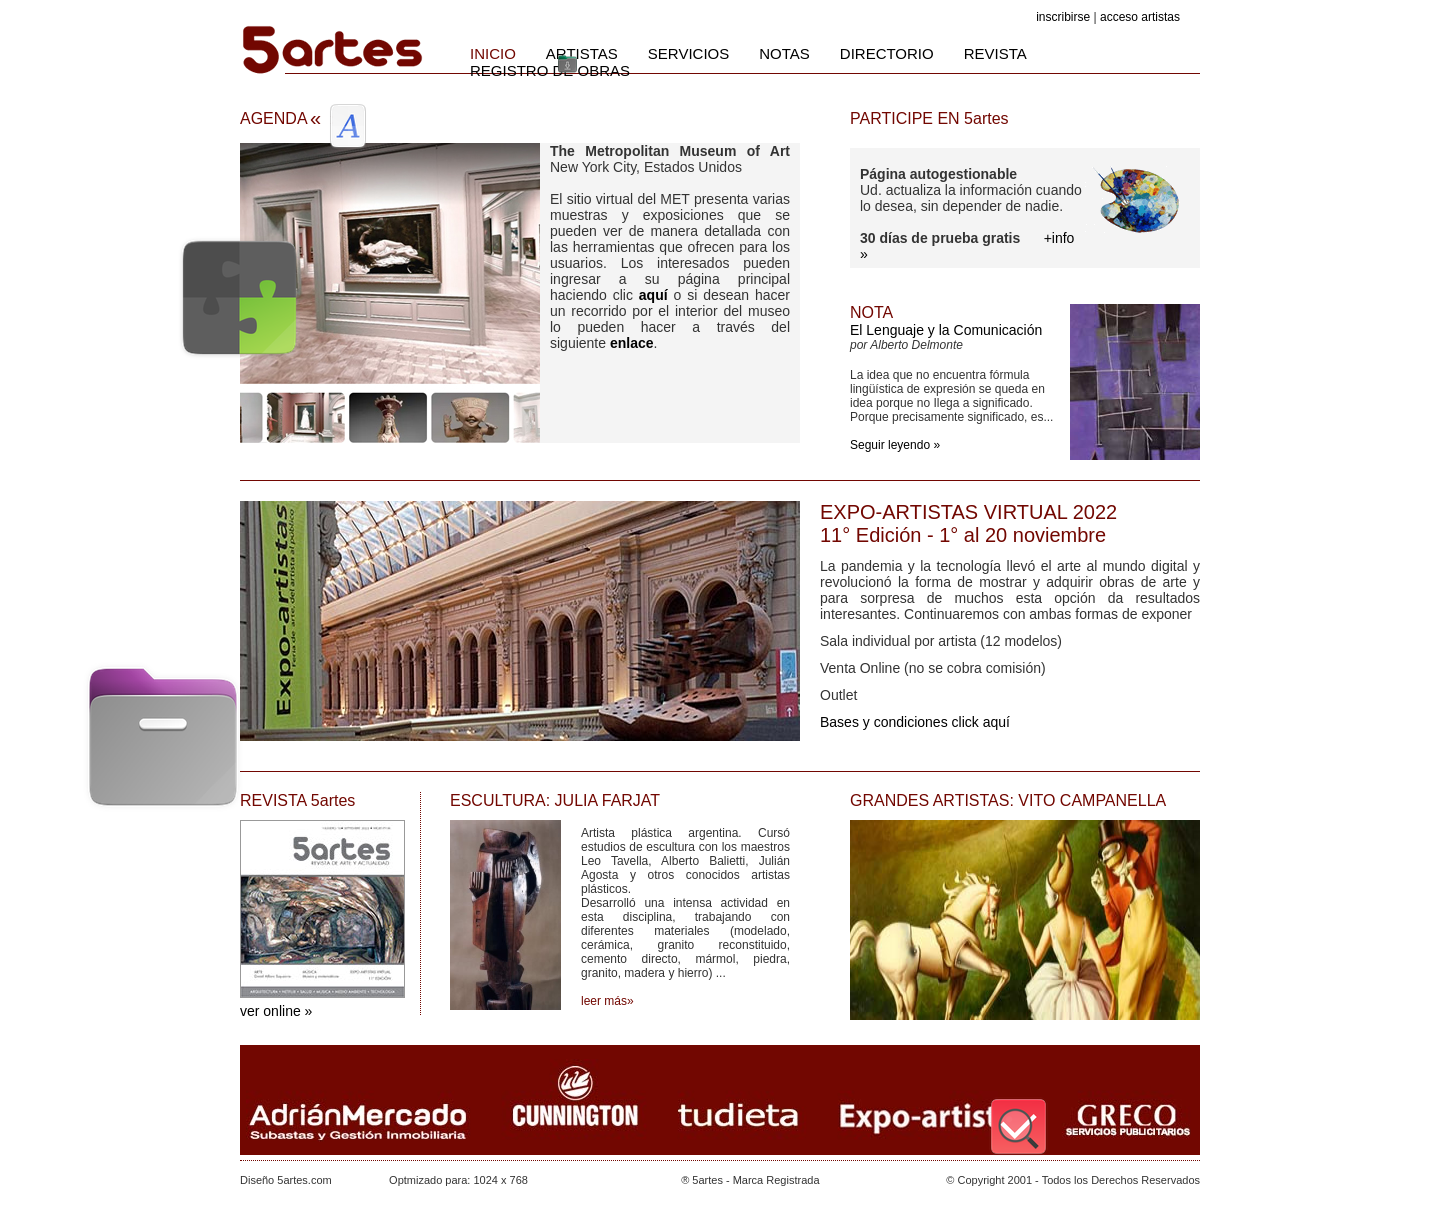  I want to click on open downloads folder, so click(567, 63).